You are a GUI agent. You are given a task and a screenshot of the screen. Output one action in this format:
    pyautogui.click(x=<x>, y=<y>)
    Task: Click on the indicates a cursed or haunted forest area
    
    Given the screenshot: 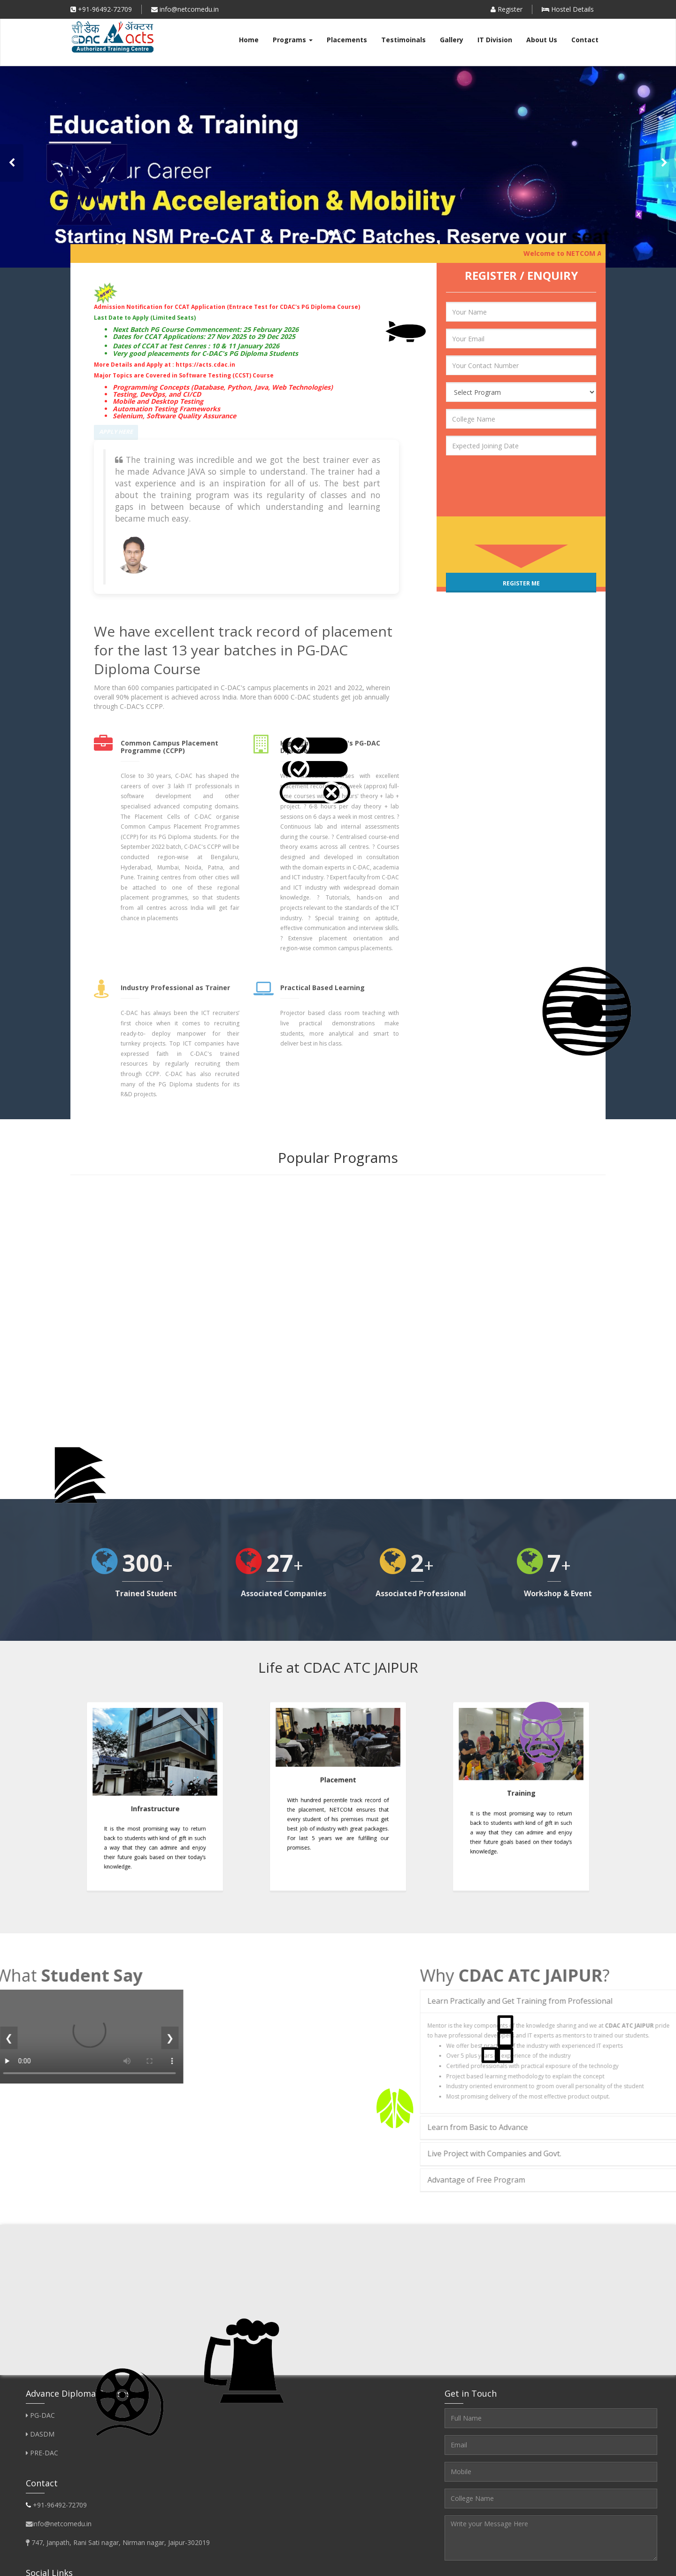 What is the action you would take?
    pyautogui.click(x=86, y=185)
    